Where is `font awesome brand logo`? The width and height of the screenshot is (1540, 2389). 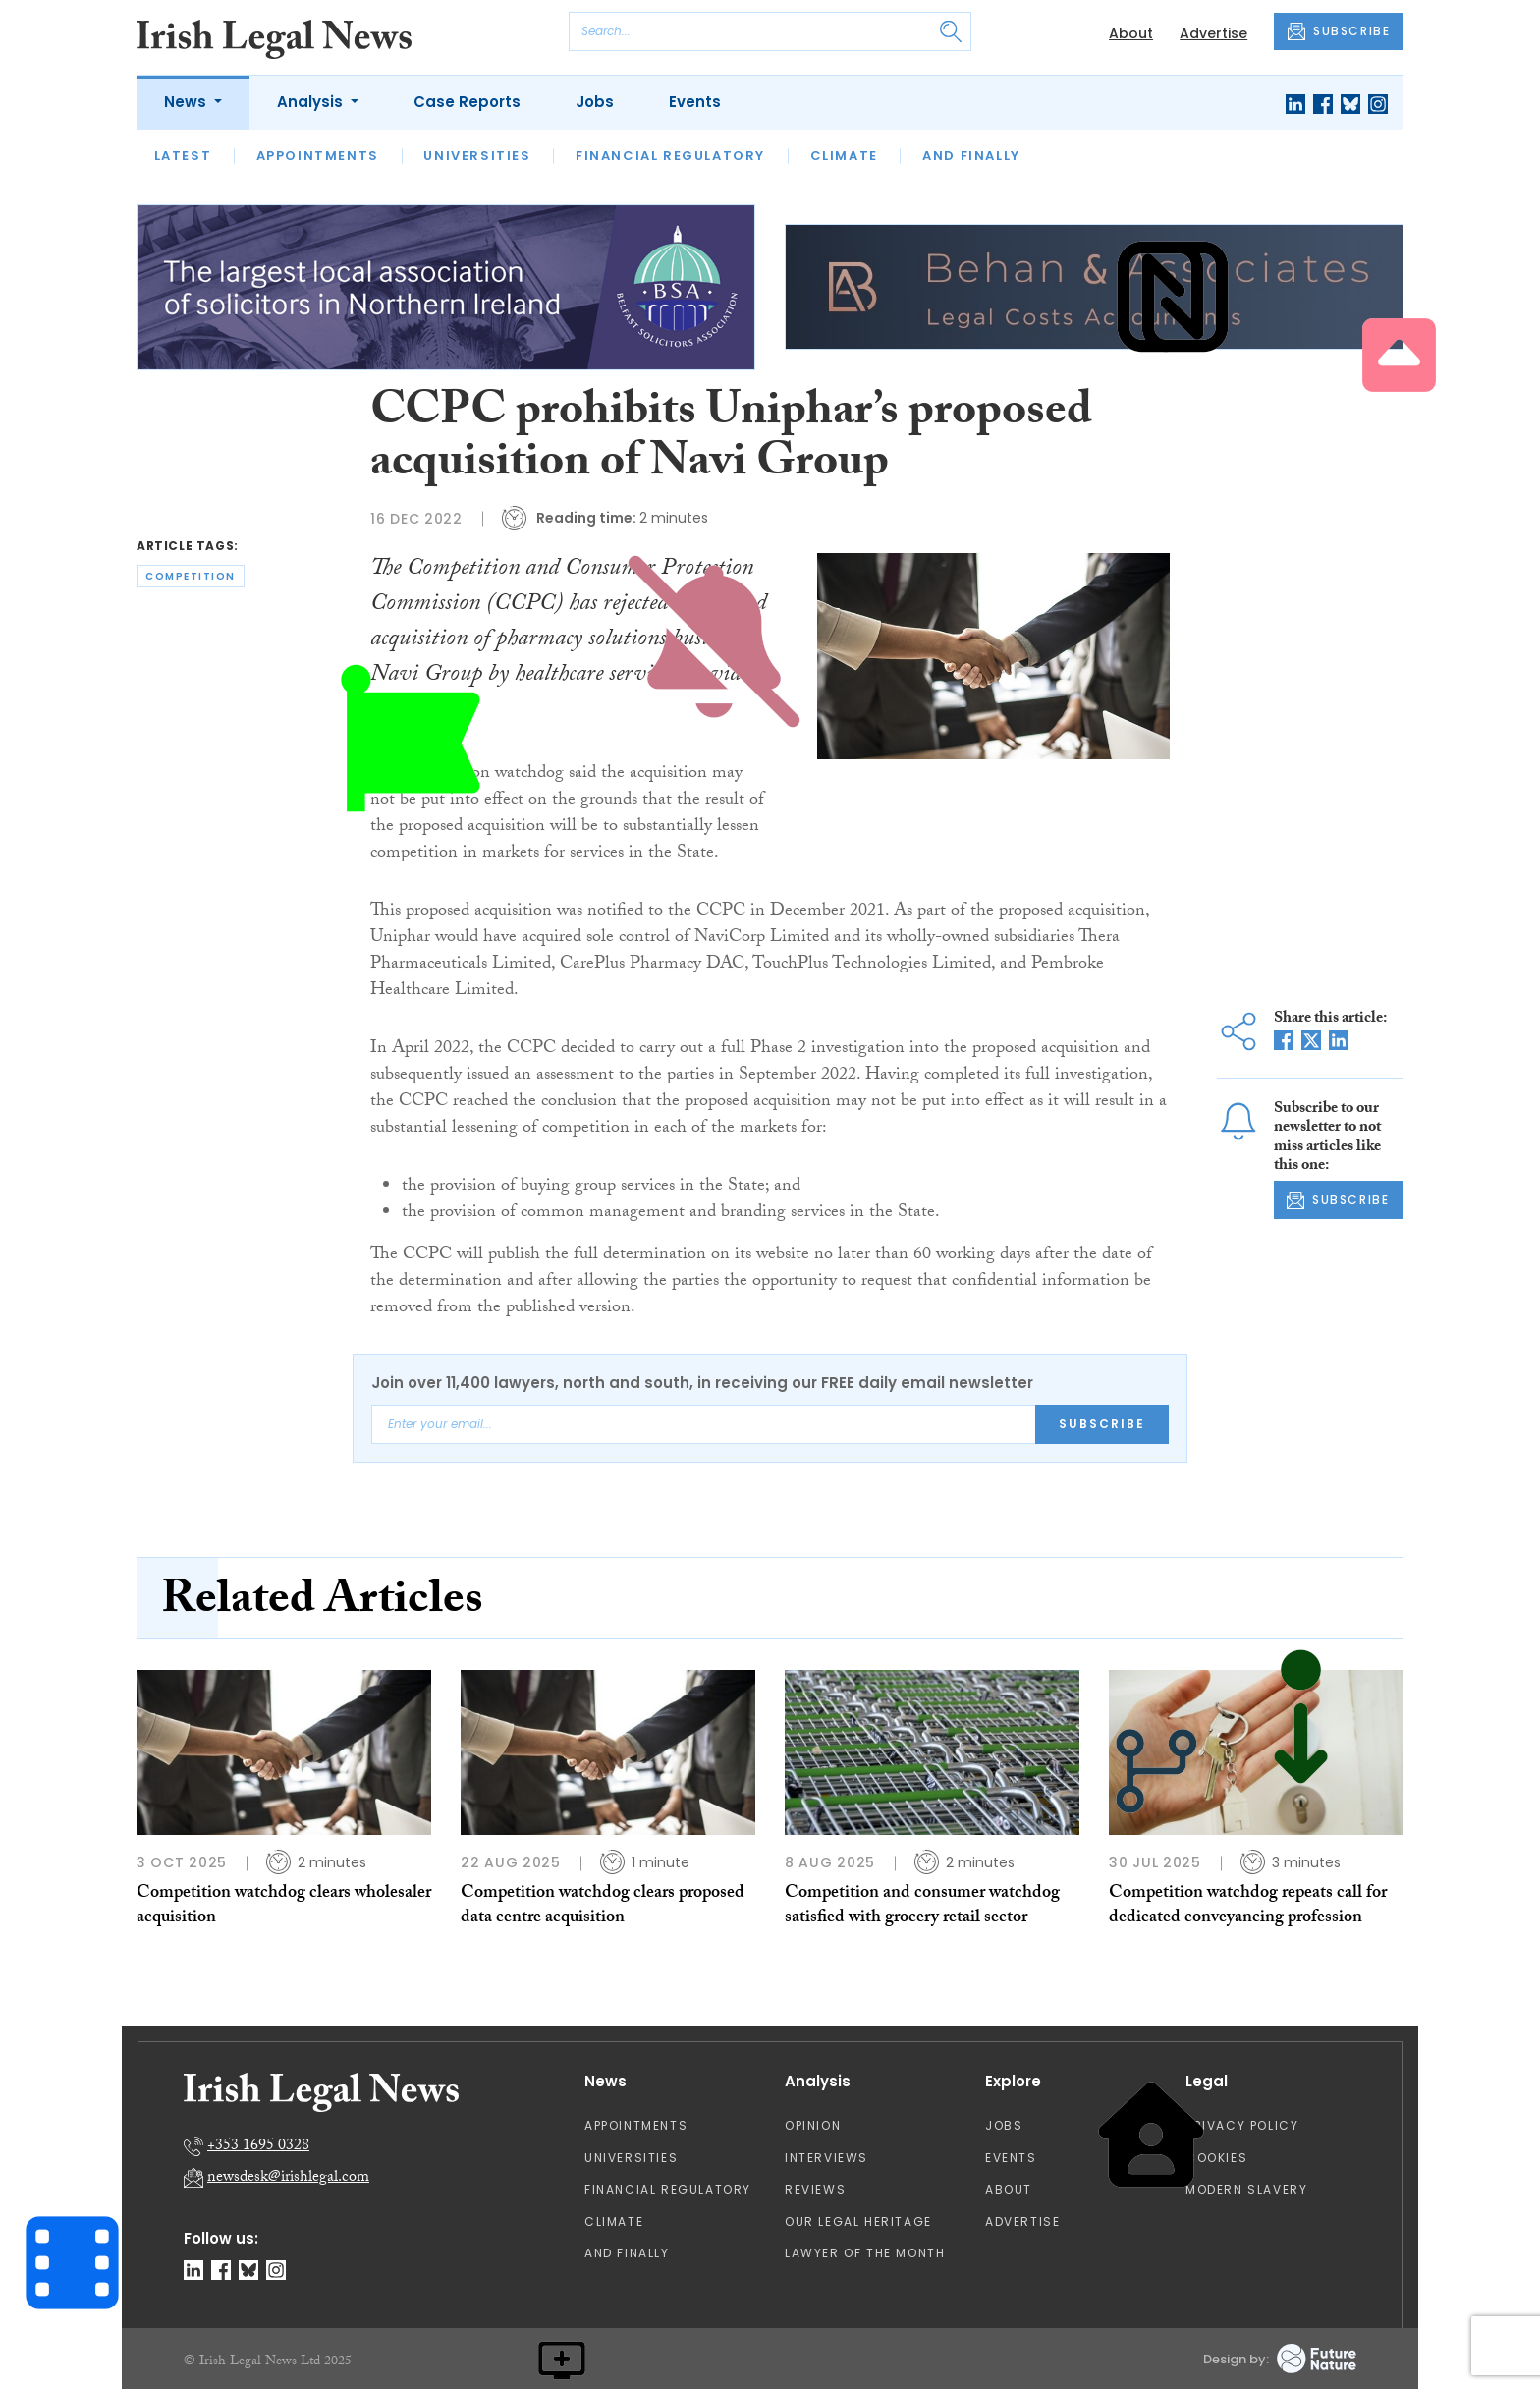
font awesome brand logo is located at coordinates (411, 738).